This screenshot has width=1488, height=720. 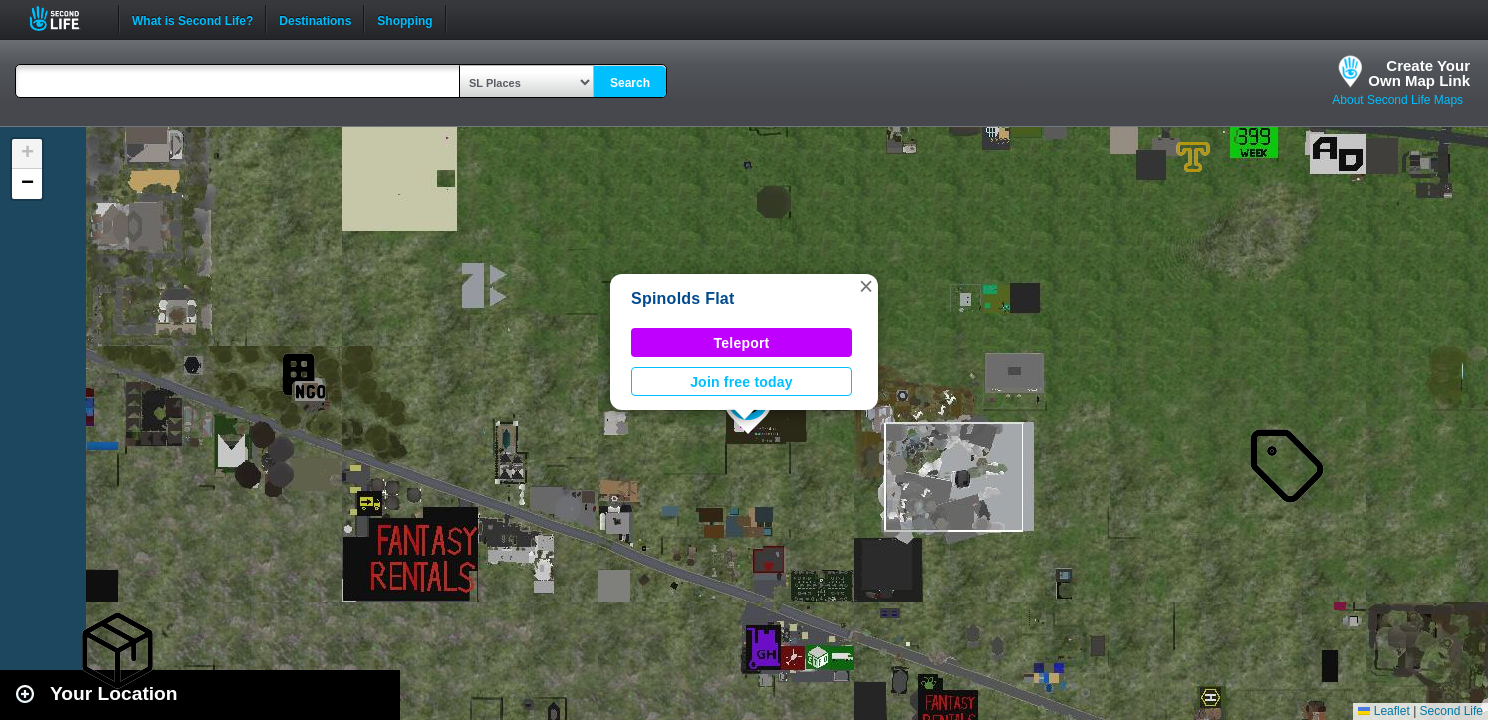 I want to click on add or manage tags for an item, so click(x=1287, y=466).